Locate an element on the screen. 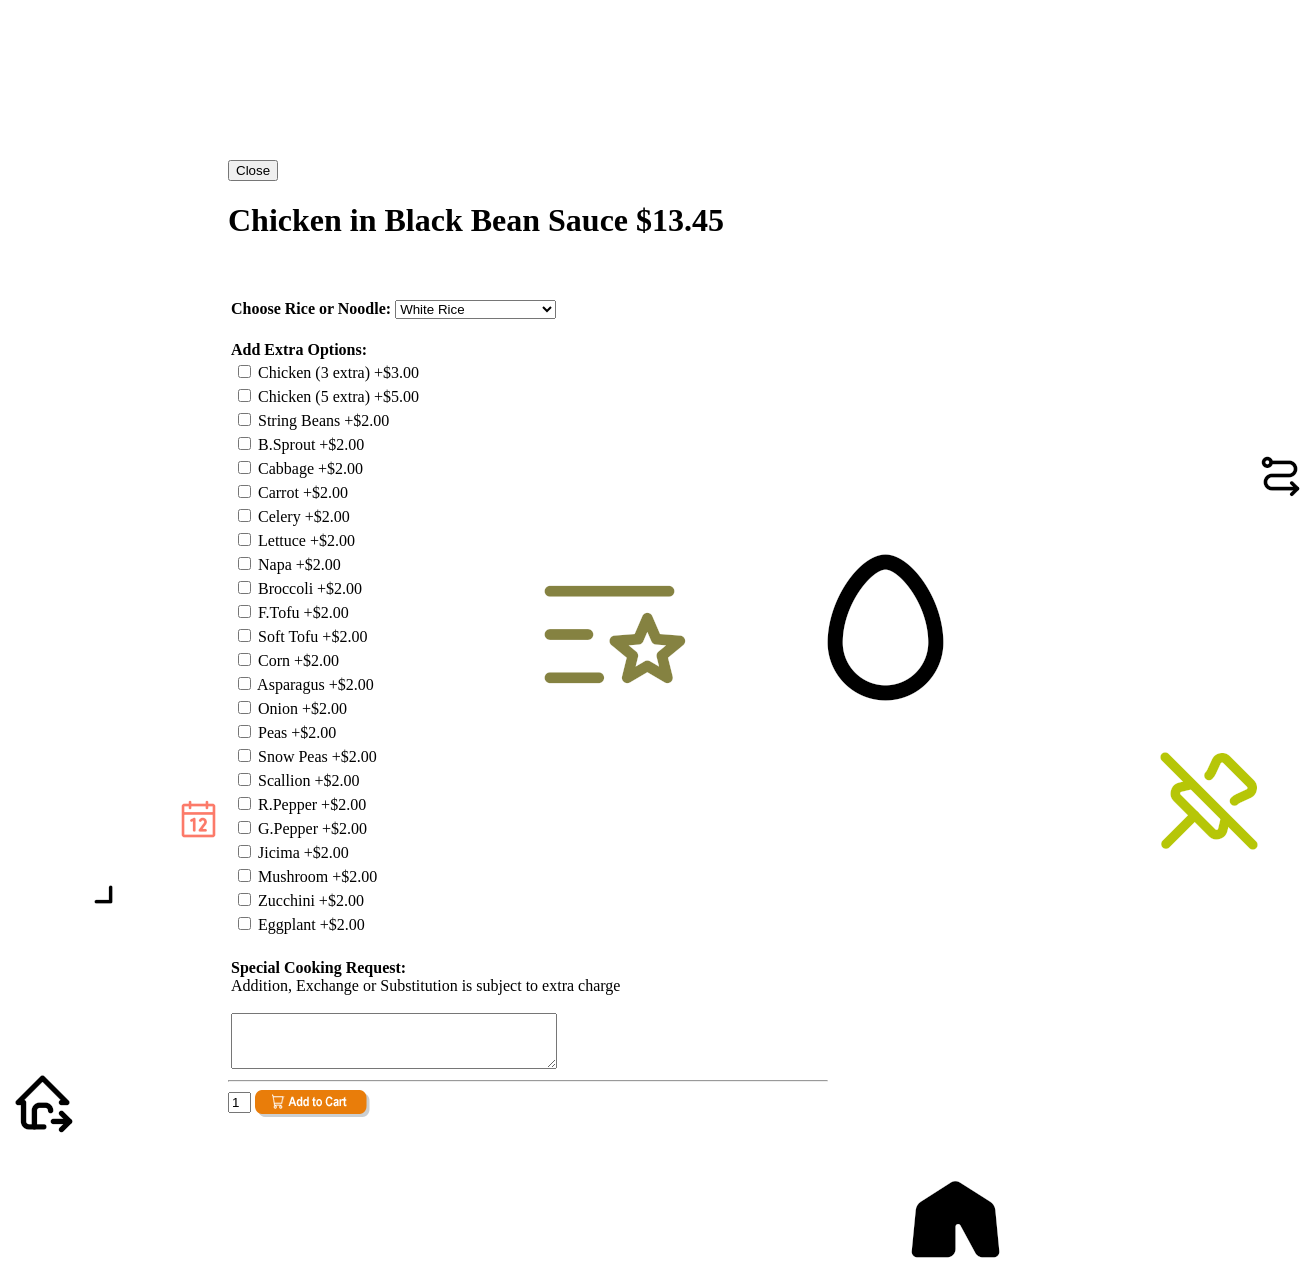  access camping or outdoor activity information is located at coordinates (955, 1218).